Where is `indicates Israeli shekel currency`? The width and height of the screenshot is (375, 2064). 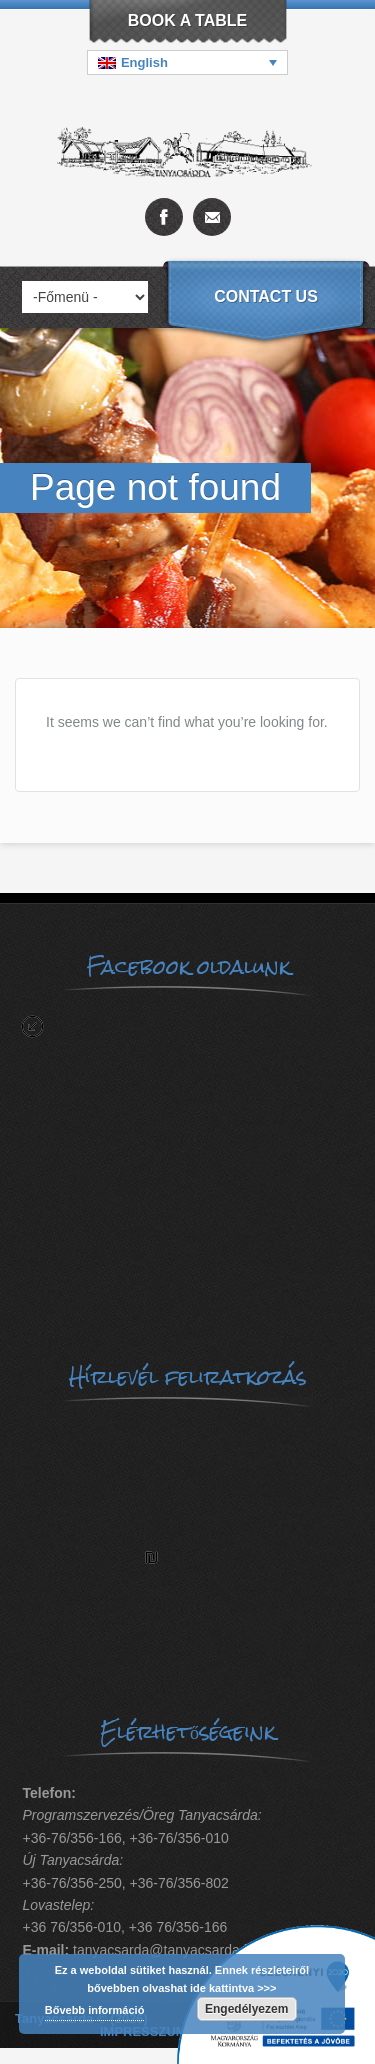 indicates Israeli shekel currency is located at coordinates (151, 1557).